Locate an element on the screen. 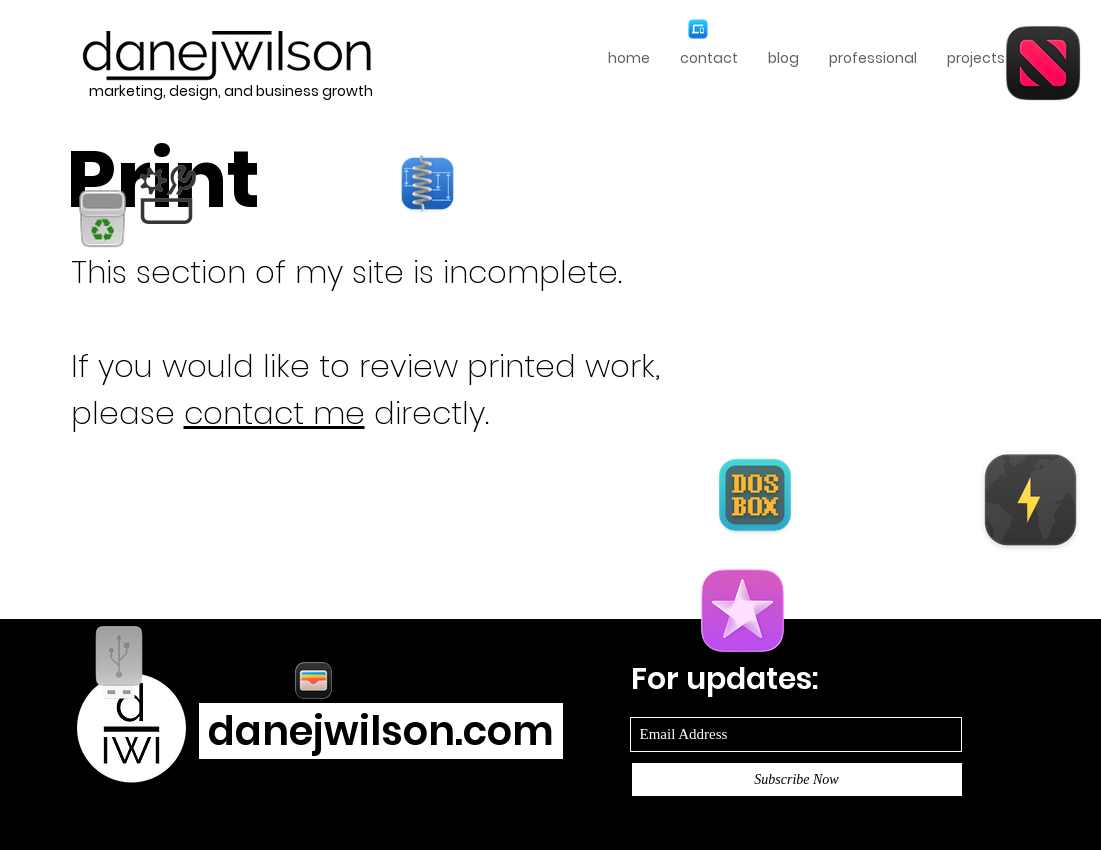  open apple wallet app is located at coordinates (313, 680).